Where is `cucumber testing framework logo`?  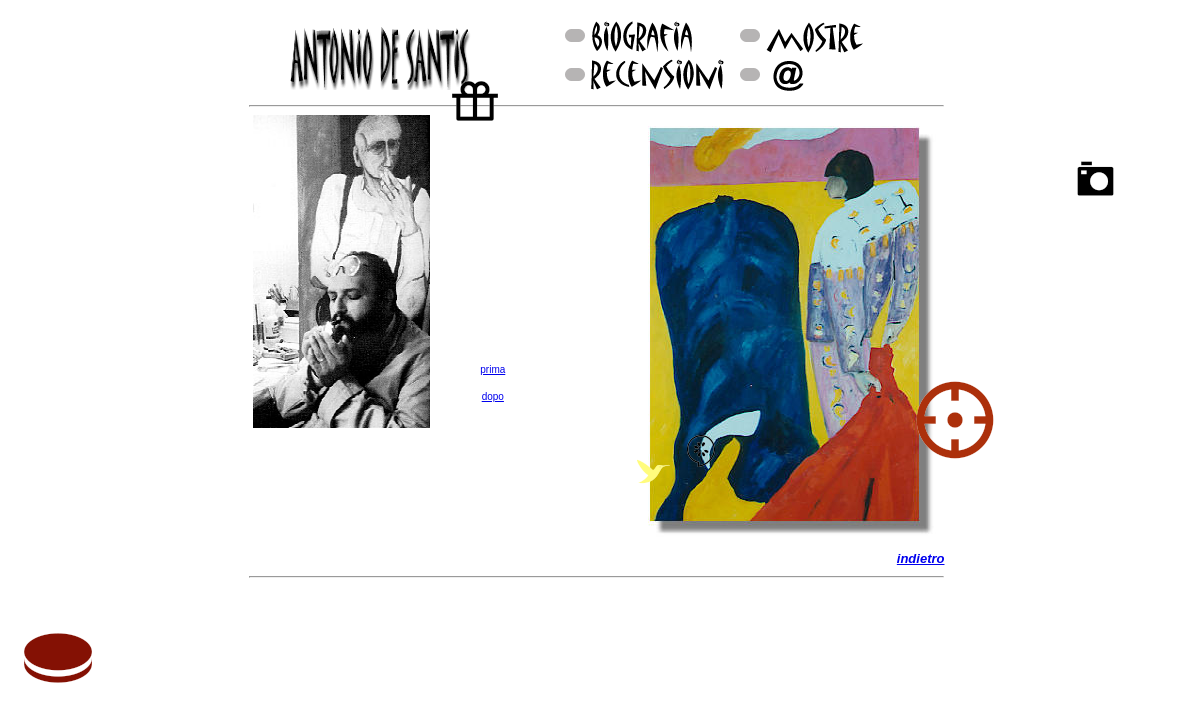 cucumber testing framework logo is located at coordinates (701, 451).